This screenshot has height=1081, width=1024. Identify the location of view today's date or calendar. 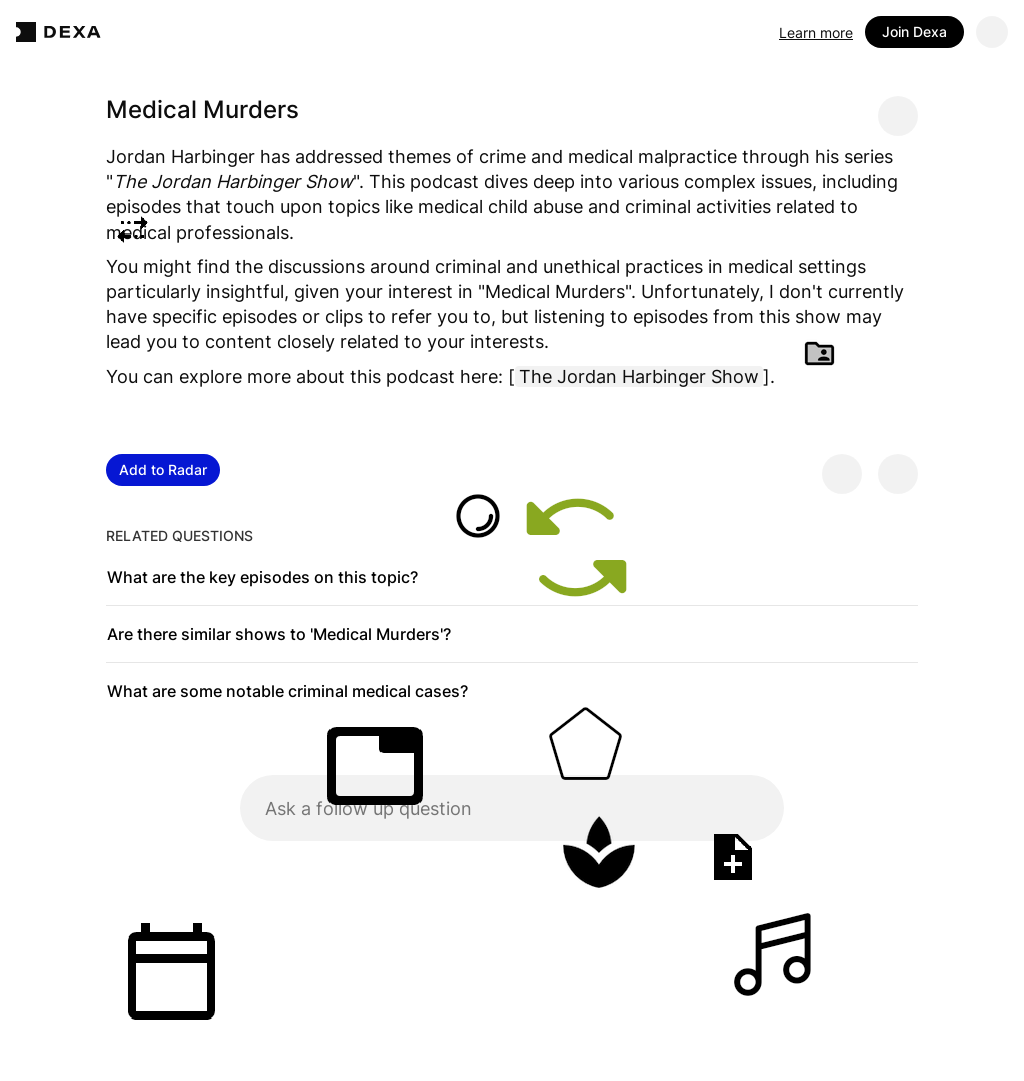
(171, 971).